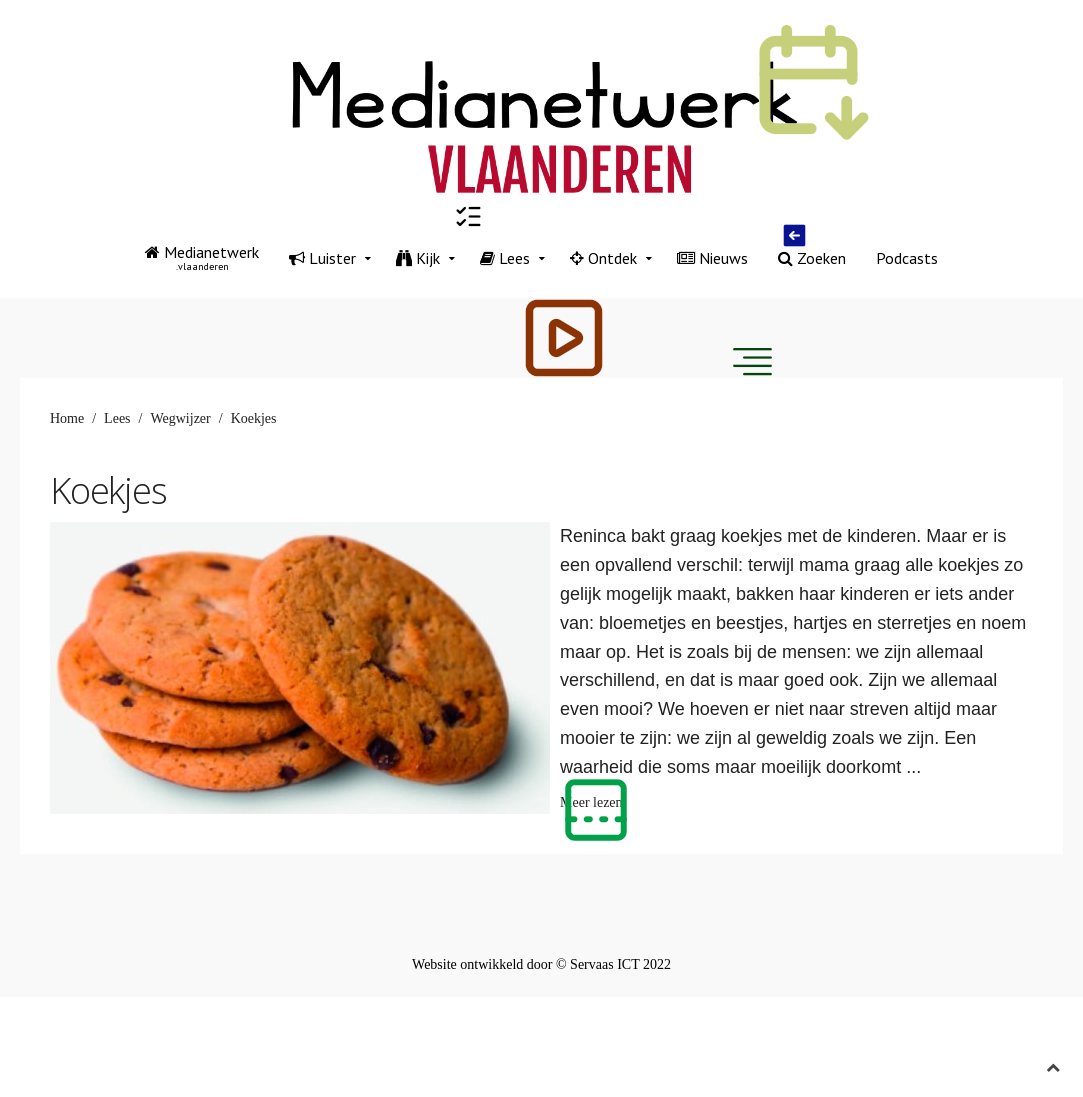 Image resolution: width=1083 pixels, height=1097 pixels. What do you see at coordinates (564, 338) in the screenshot?
I see `play video or media content` at bounding box center [564, 338].